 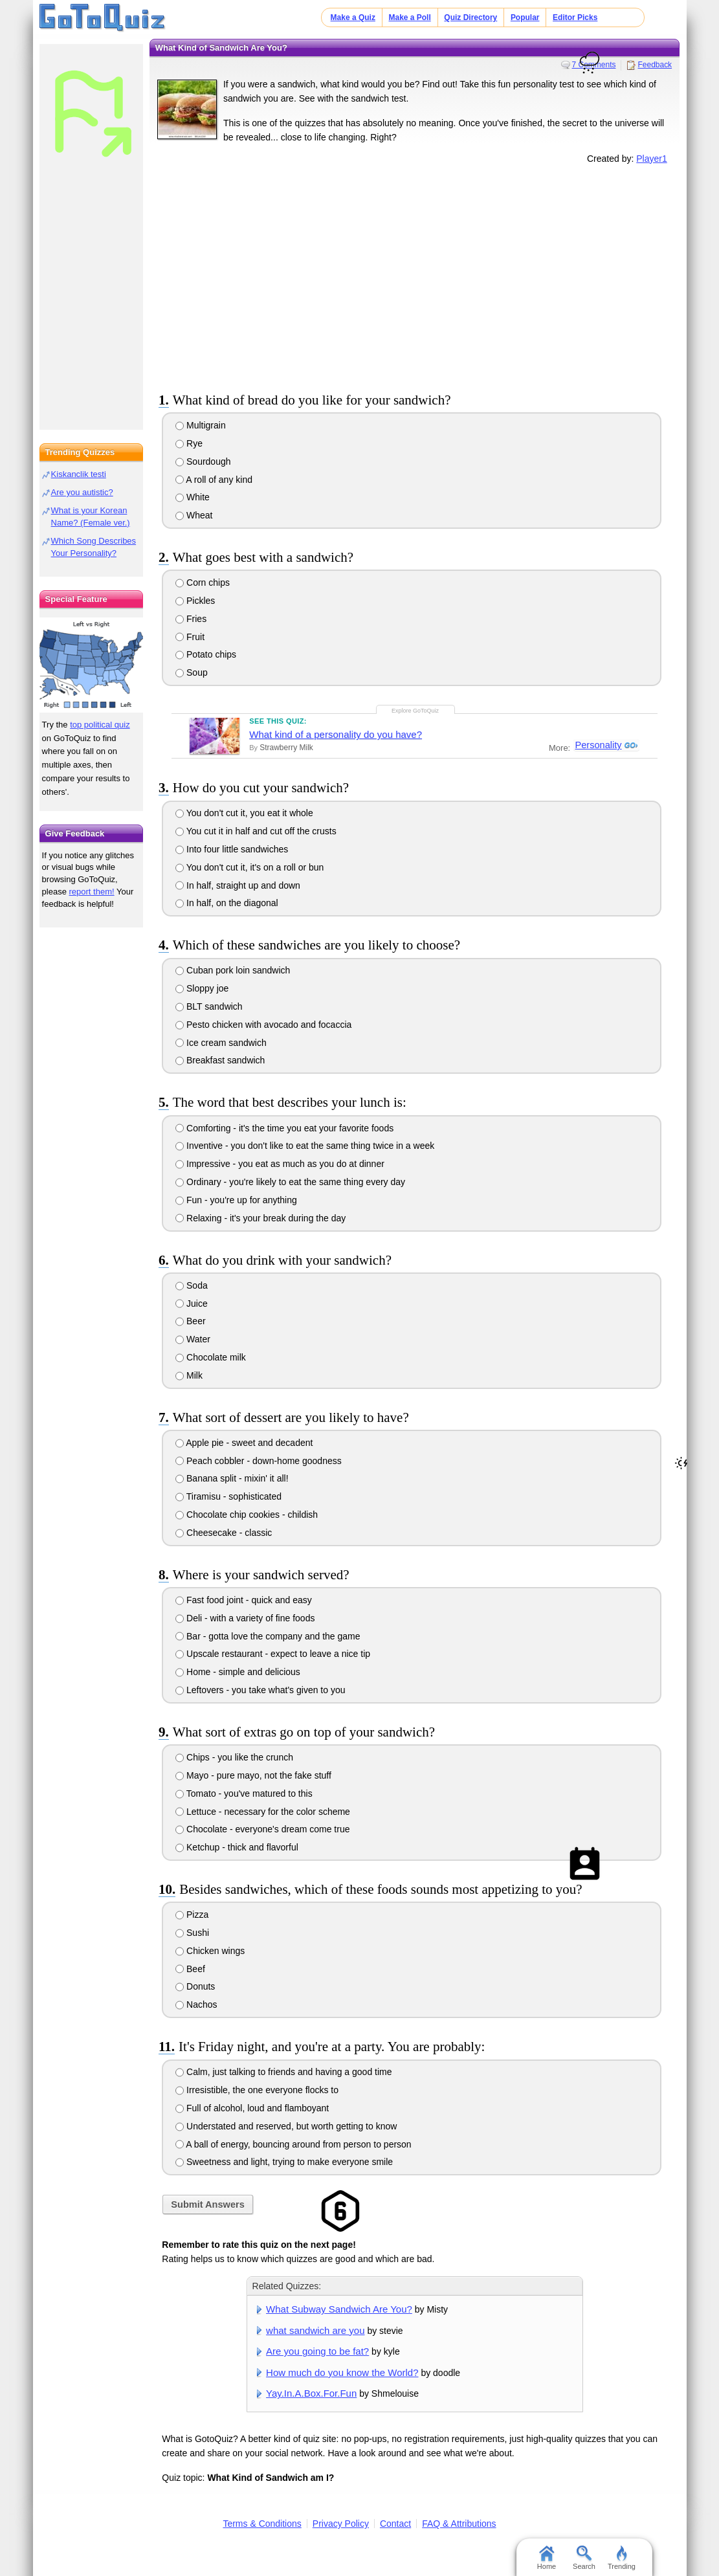 I want to click on solar power or solar energy settings, so click(x=681, y=1463).